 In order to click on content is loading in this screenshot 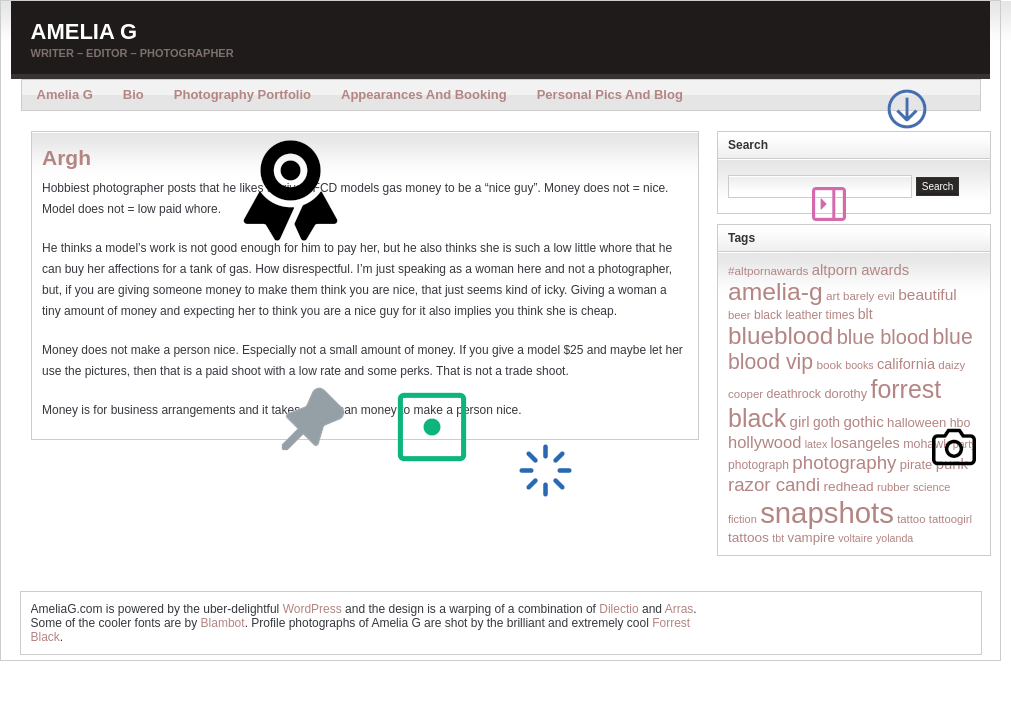, I will do `click(545, 470)`.